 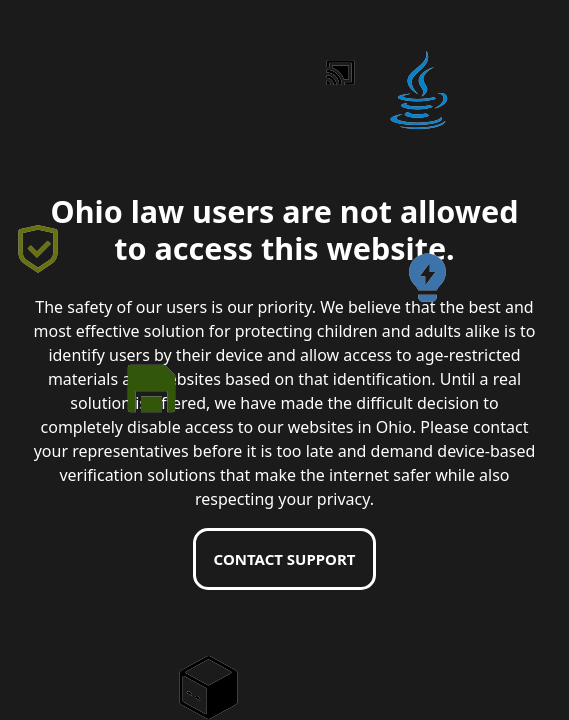 What do you see at coordinates (340, 72) in the screenshot?
I see `cast your screen to a nearby device` at bounding box center [340, 72].